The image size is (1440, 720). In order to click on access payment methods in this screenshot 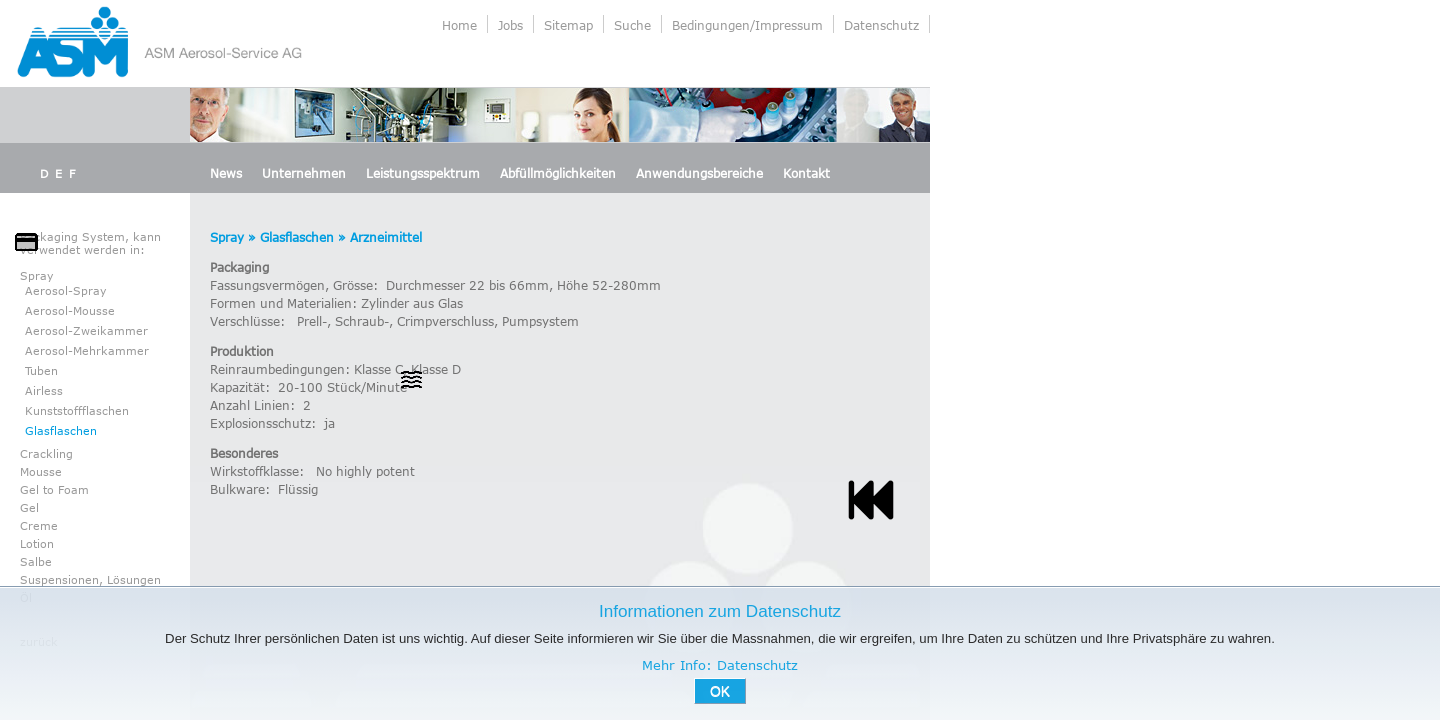, I will do `click(26, 242)`.